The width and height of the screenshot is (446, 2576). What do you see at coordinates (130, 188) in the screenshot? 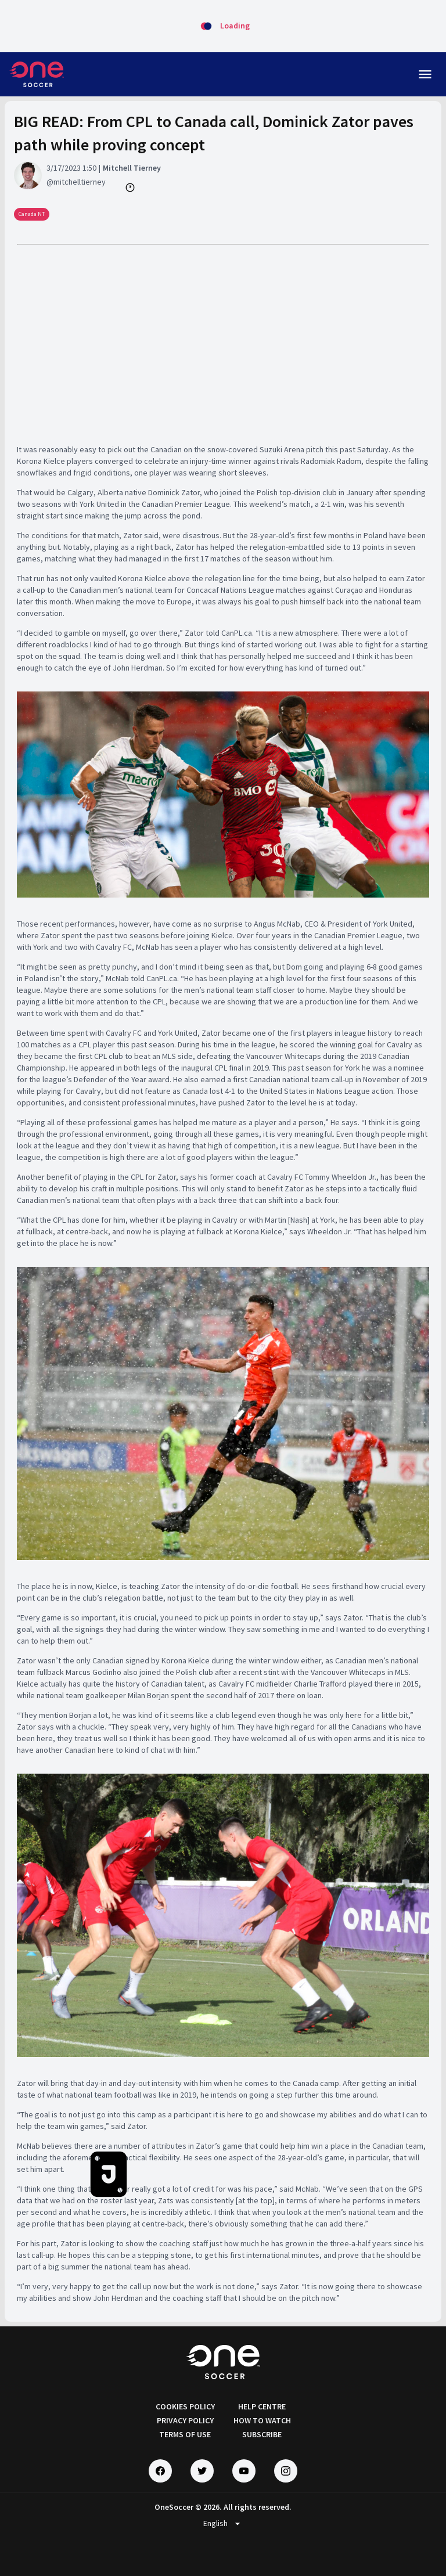
I see `indicates the current time is 1 o'clock` at bounding box center [130, 188].